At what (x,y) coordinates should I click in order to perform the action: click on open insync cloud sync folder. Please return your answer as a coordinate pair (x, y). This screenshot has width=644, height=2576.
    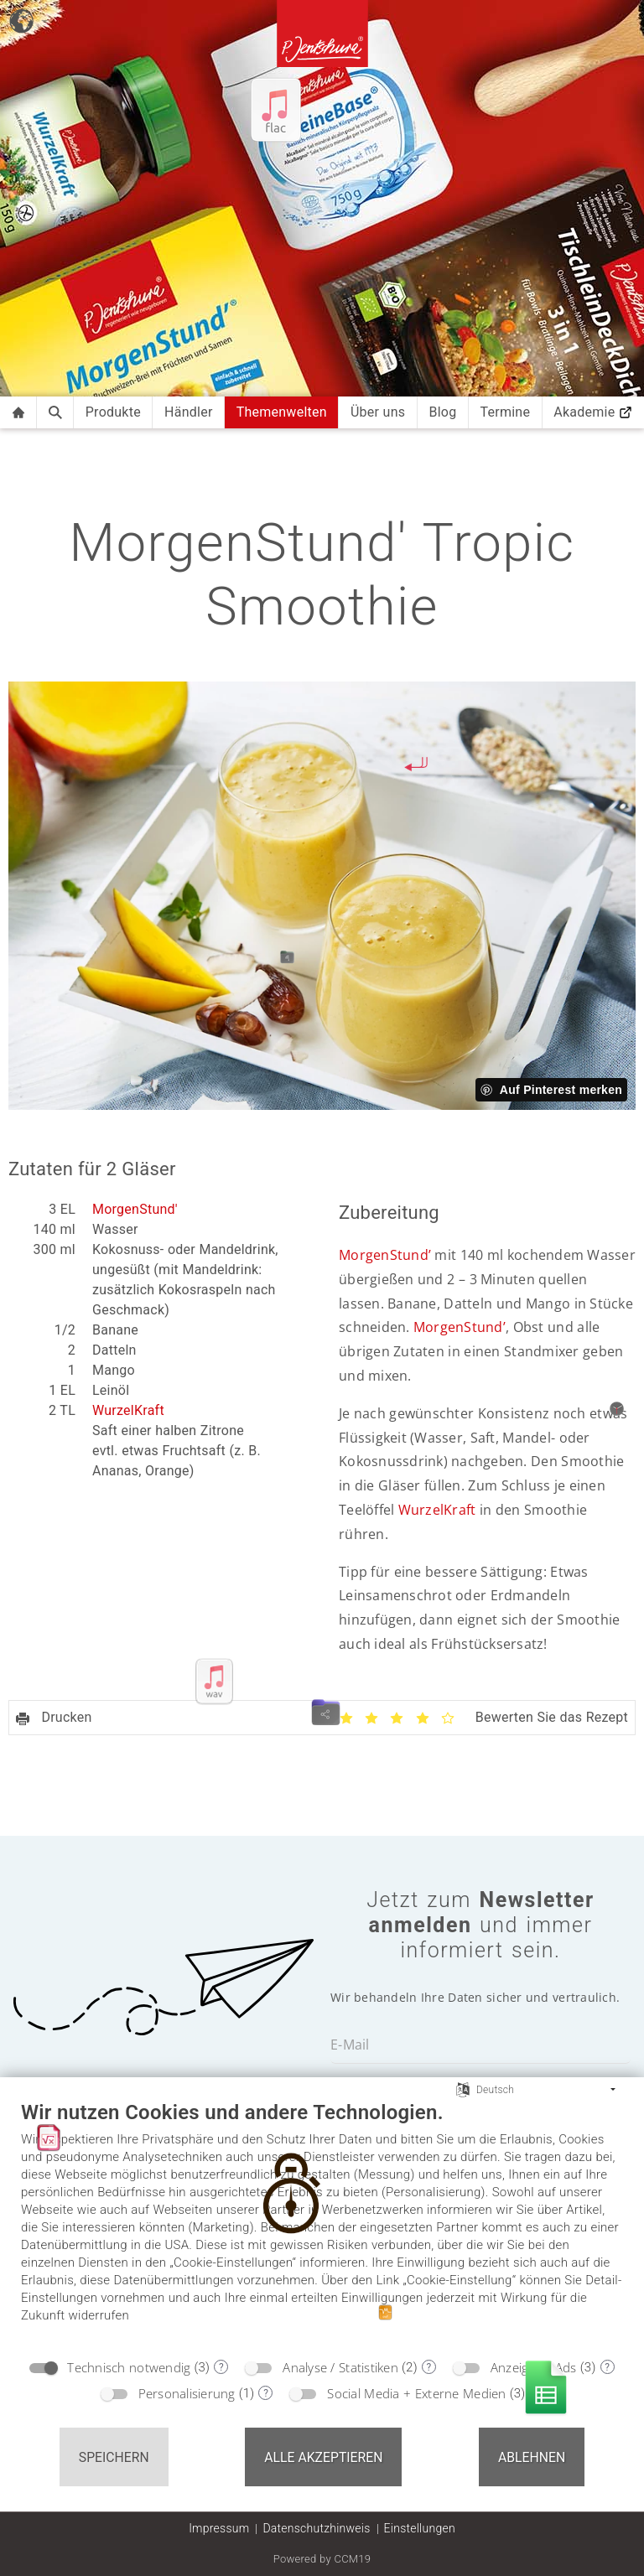
    Looking at the image, I should click on (287, 956).